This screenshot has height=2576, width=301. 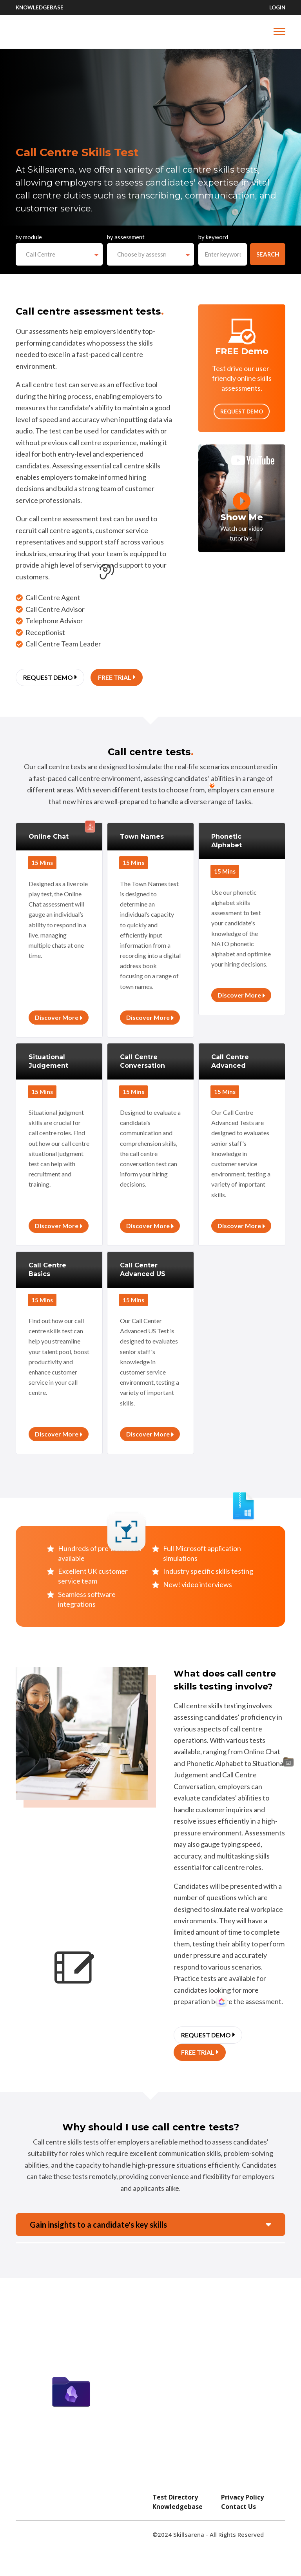 I want to click on graphics tablet input device, so click(x=74, y=1966).